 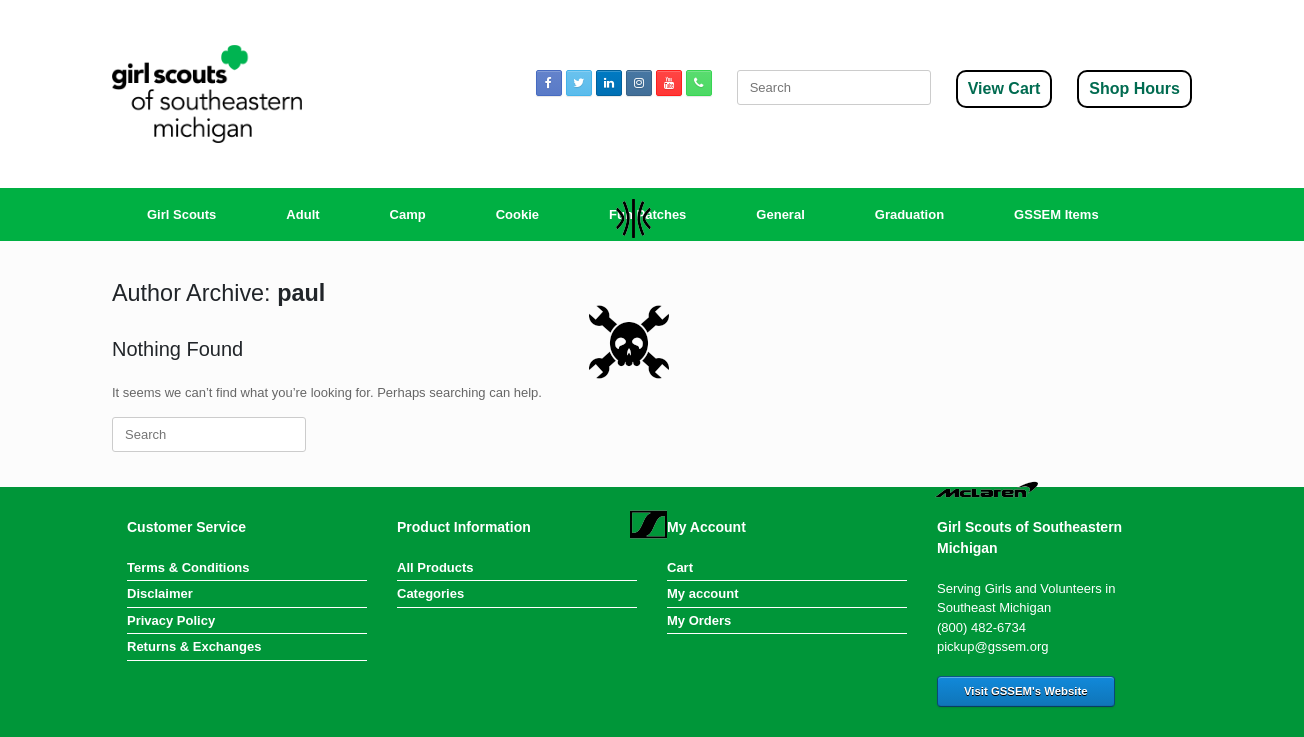 What do you see at coordinates (629, 342) in the screenshot?
I see `visit hackaday website or community` at bounding box center [629, 342].